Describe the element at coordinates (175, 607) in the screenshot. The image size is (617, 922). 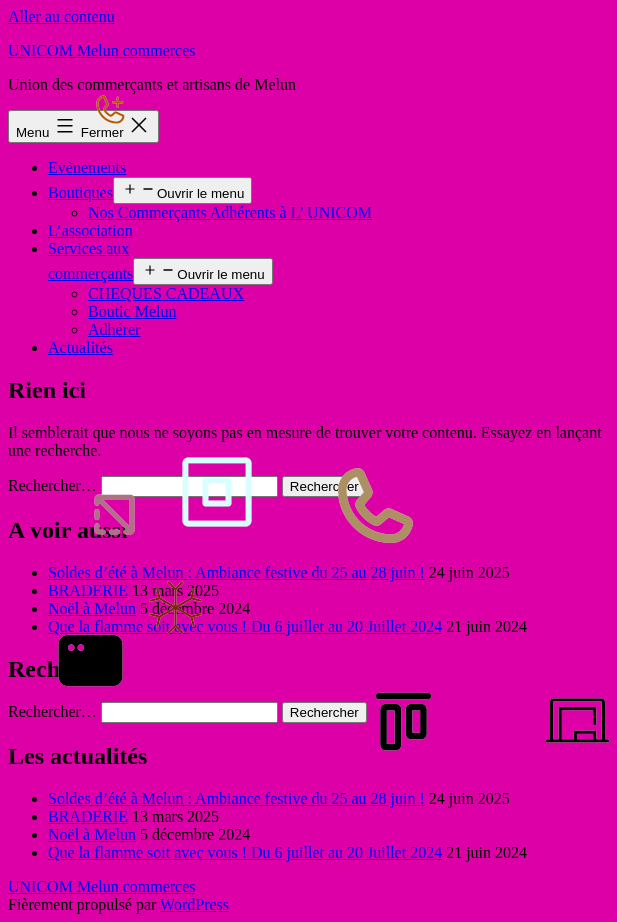
I see `activate cooling or air conditioning mode` at that location.